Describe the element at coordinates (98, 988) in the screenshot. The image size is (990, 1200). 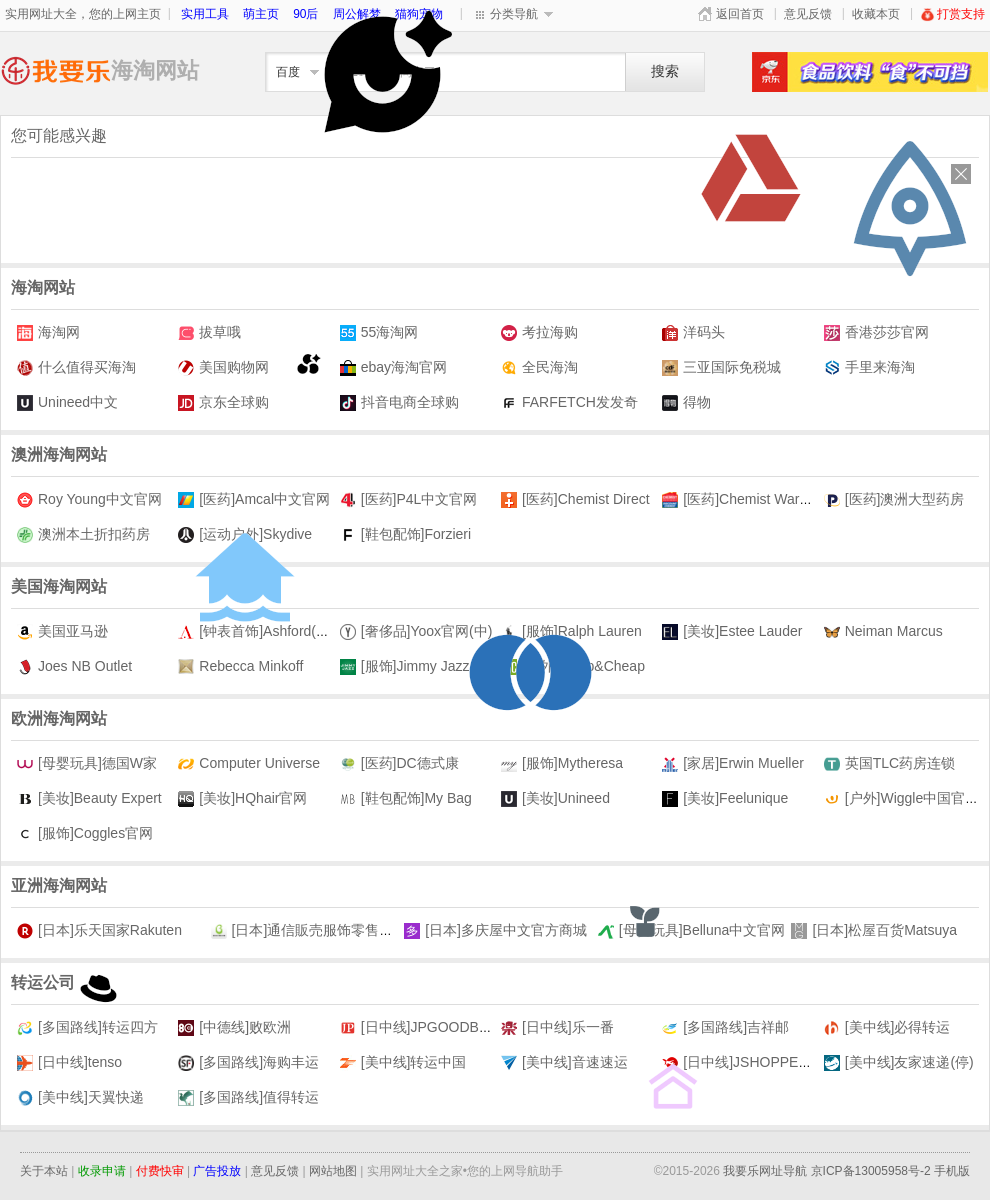
I see `Red Hat logo` at that location.